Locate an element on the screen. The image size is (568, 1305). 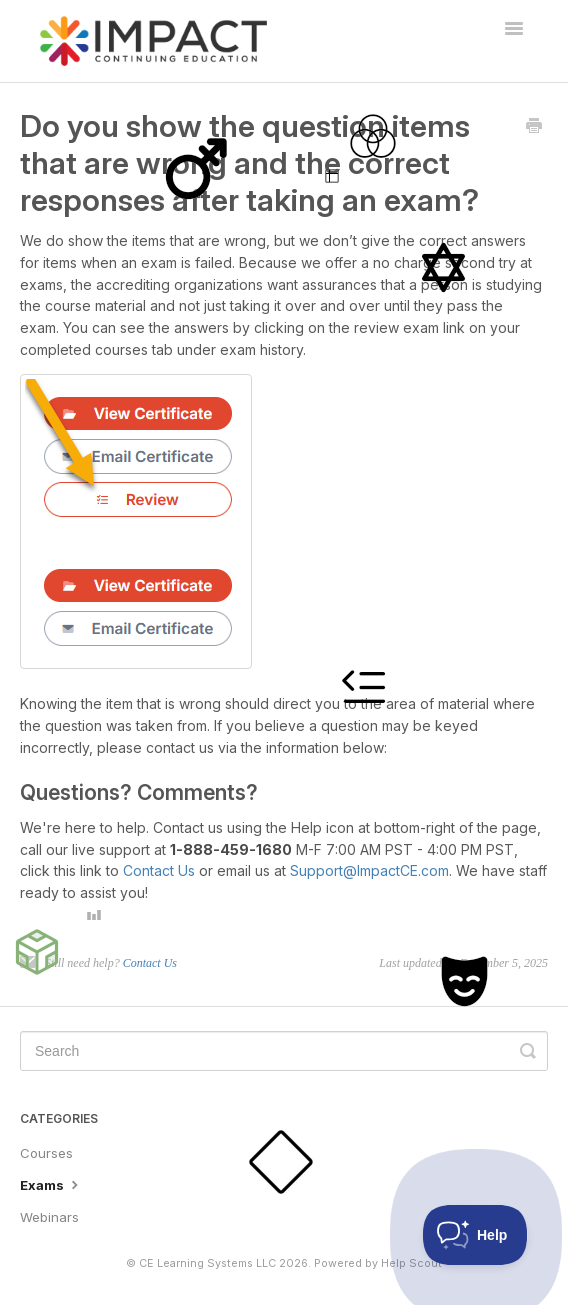
view data in table format is located at coordinates (332, 176).